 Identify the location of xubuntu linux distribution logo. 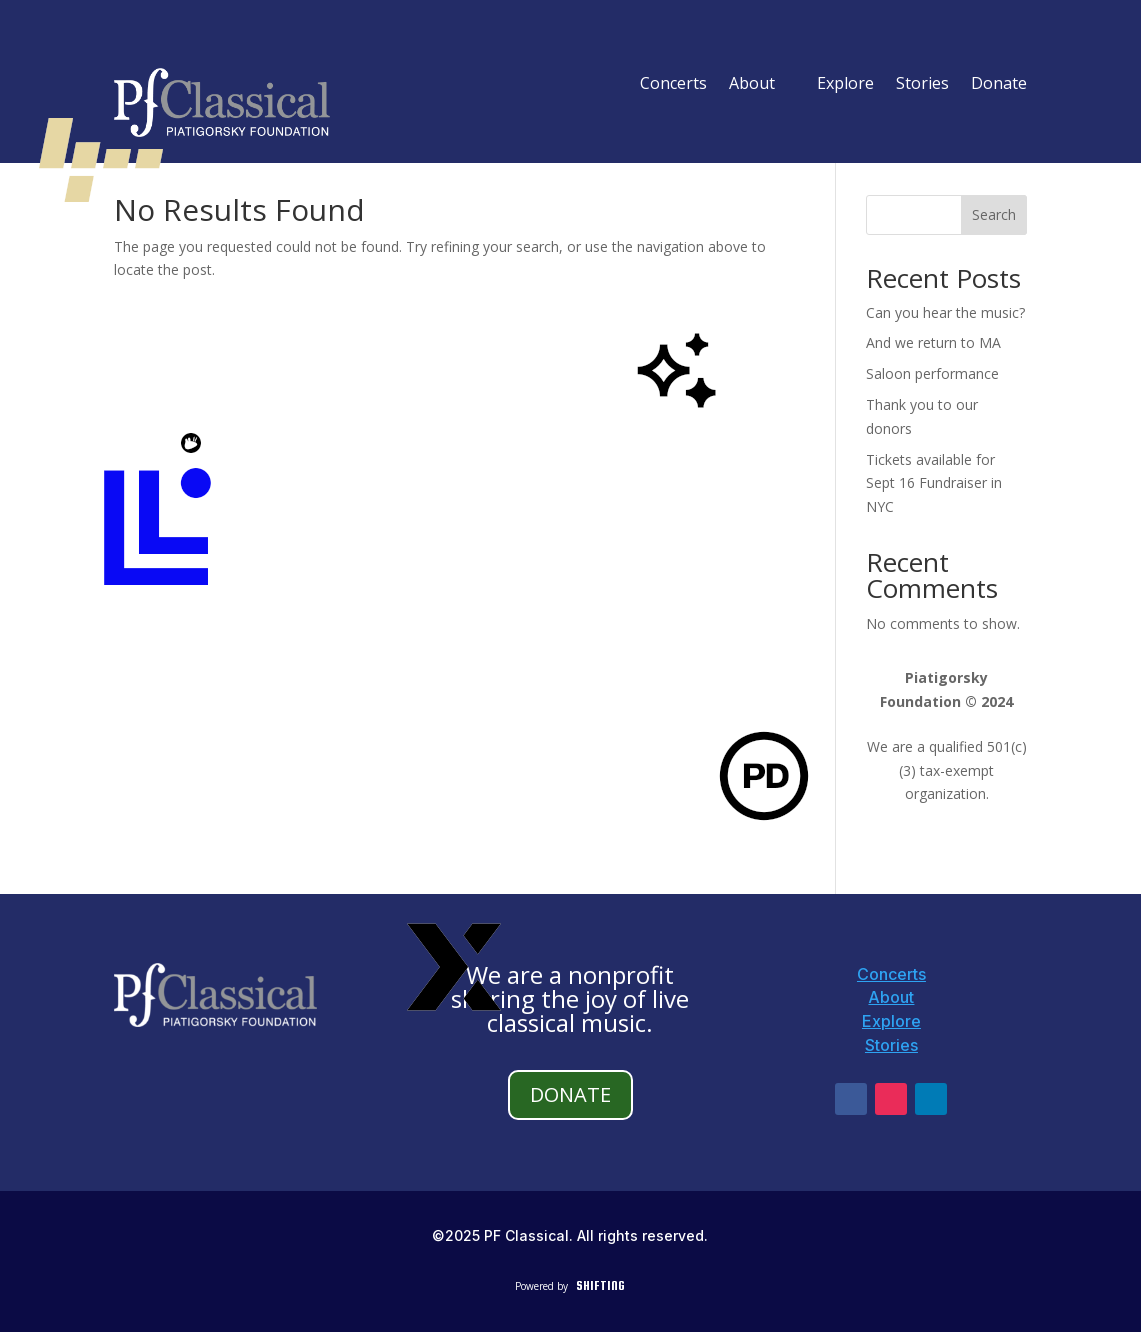
(191, 443).